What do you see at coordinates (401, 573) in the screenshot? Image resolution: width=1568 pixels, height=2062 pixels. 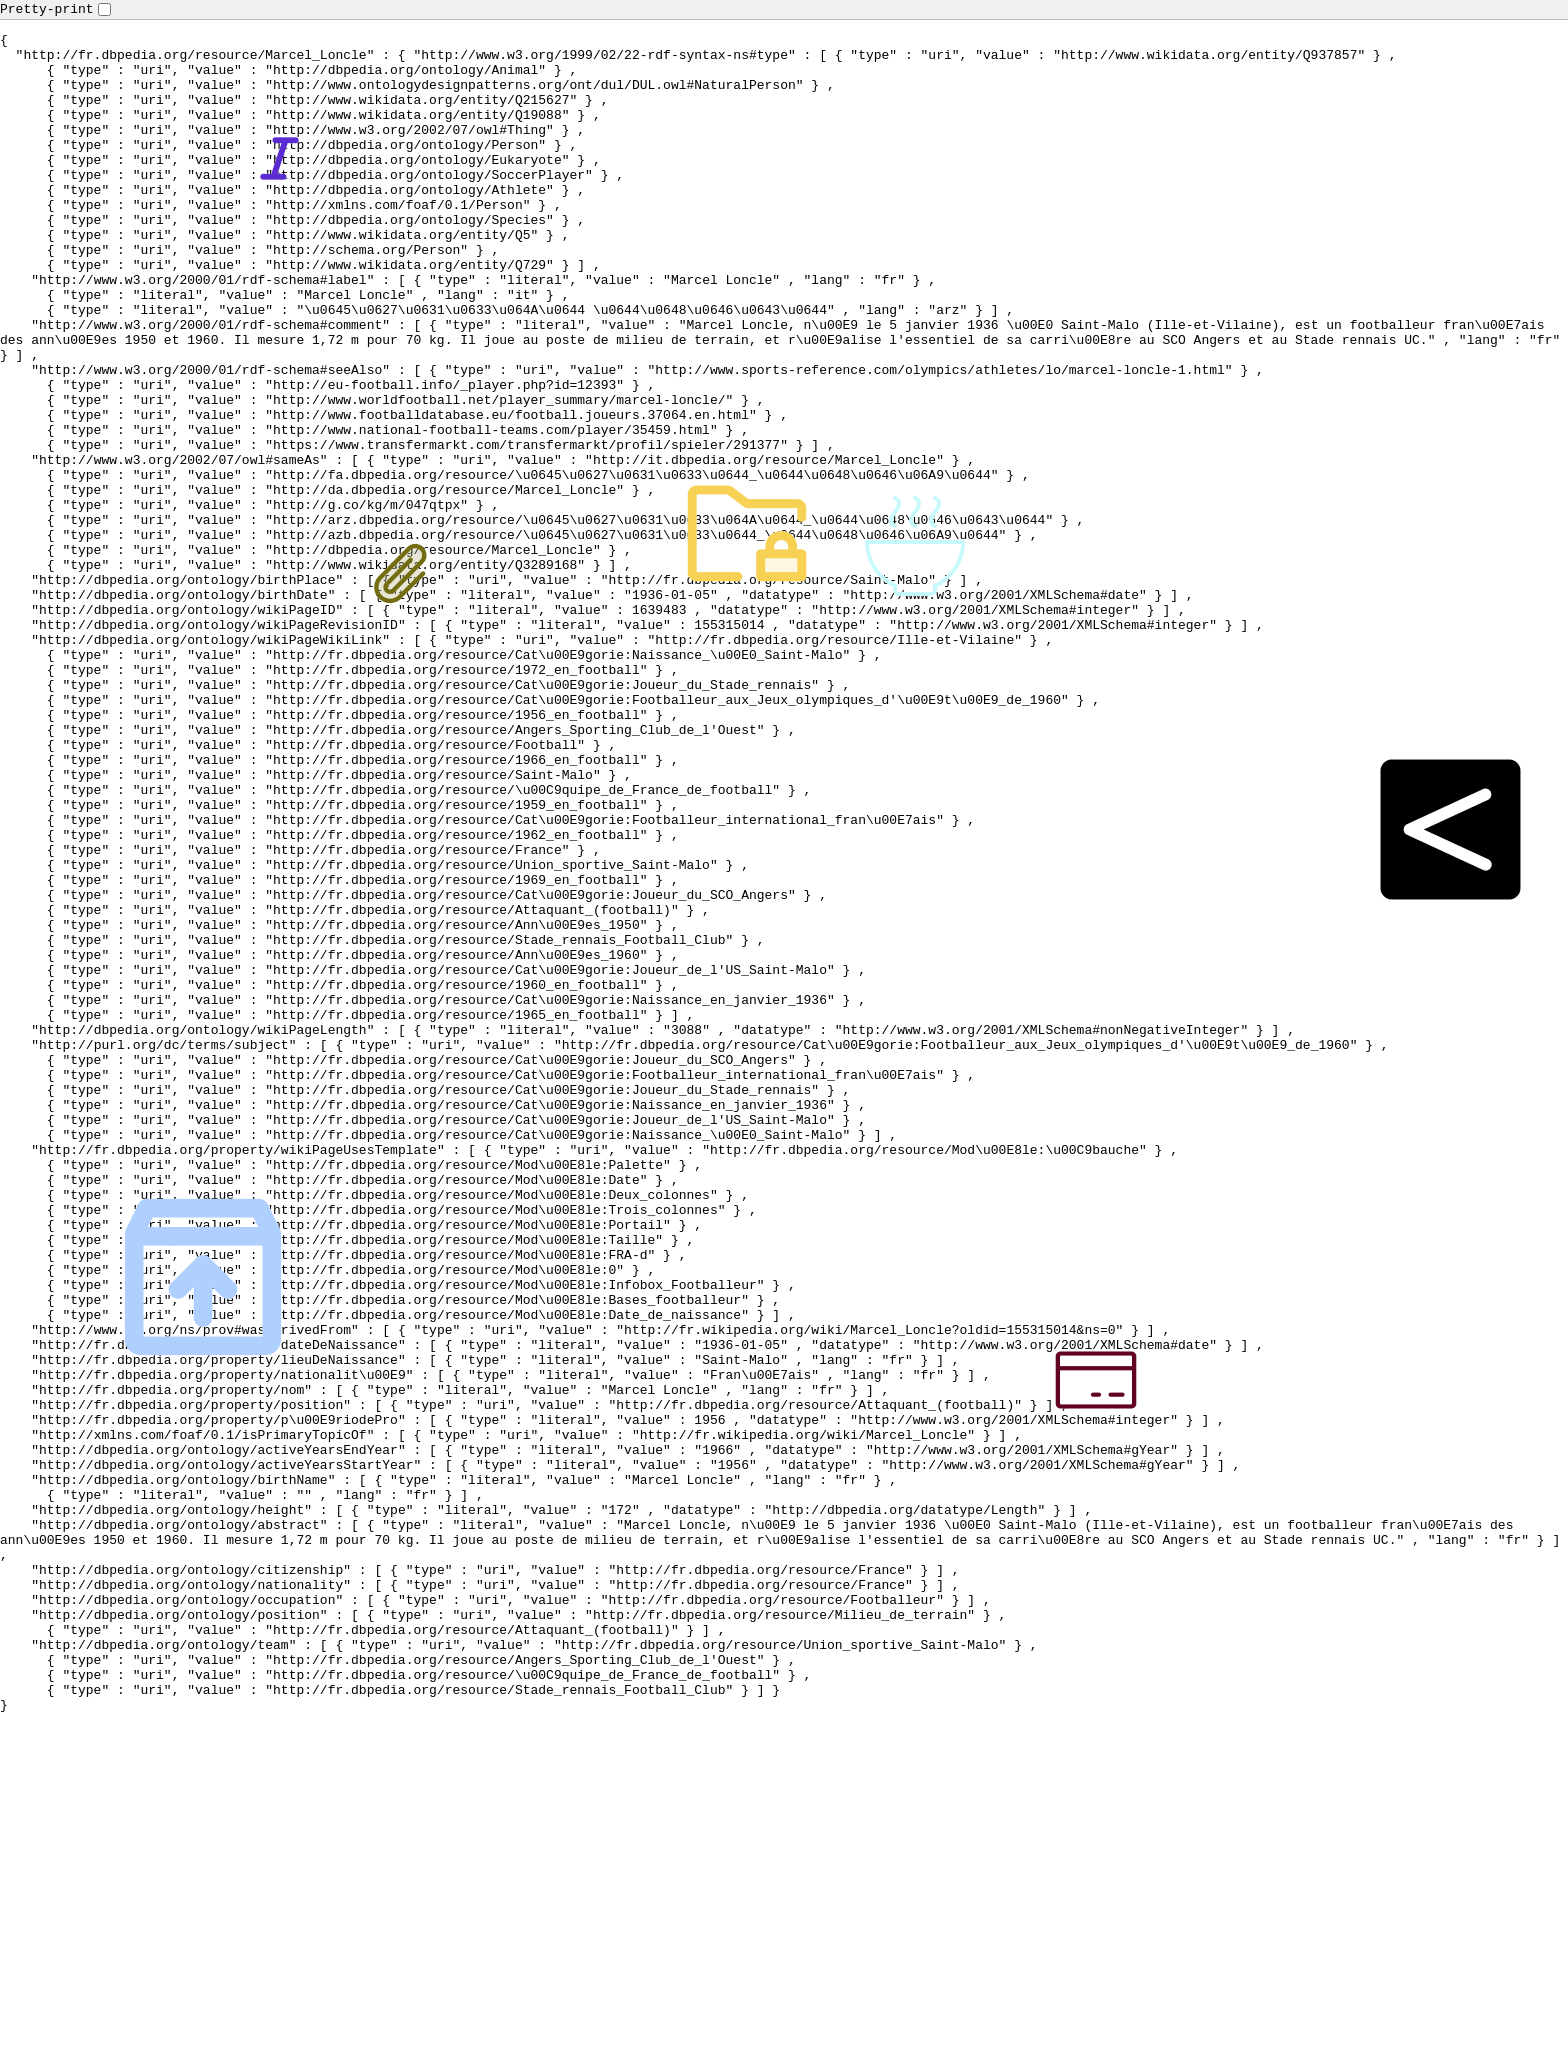 I see `attach a file to your message` at bounding box center [401, 573].